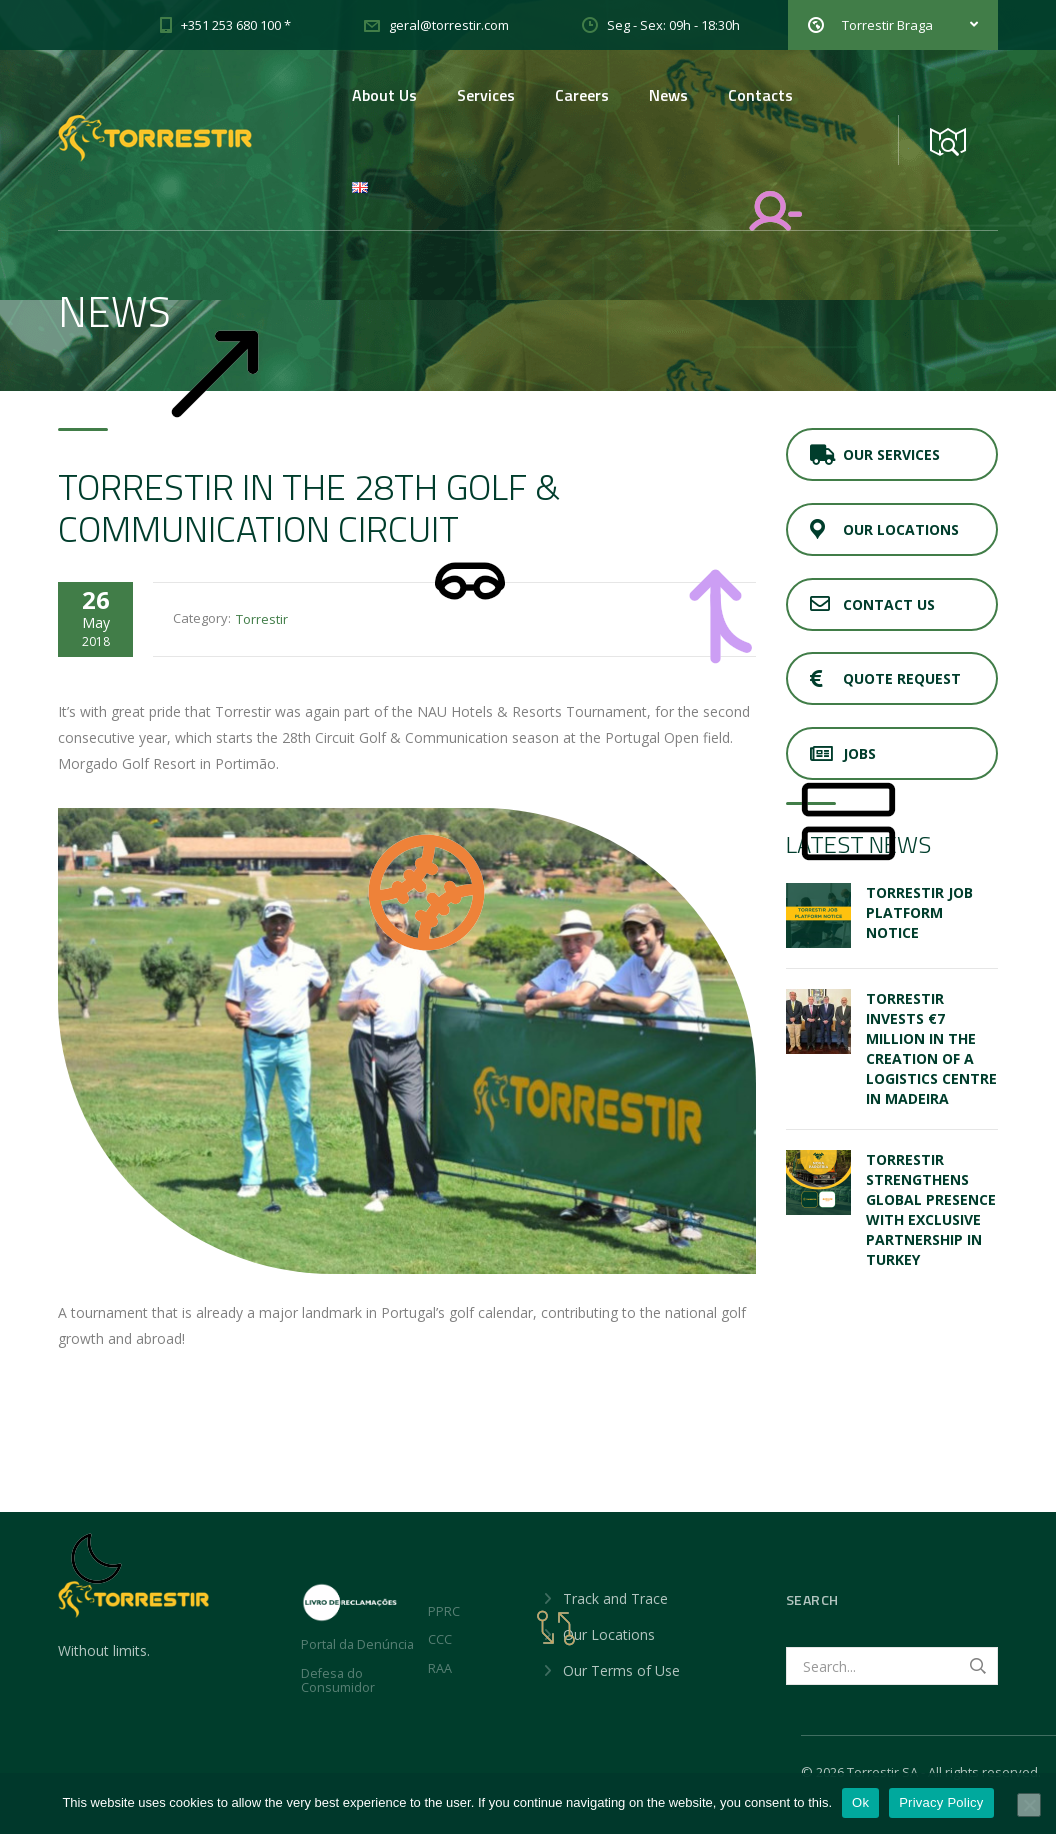 Image resolution: width=1056 pixels, height=1834 pixels. What do you see at coordinates (95, 1560) in the screenshot?
I see `toggle dark mode or night theme` at bounding box center [95, 1560].